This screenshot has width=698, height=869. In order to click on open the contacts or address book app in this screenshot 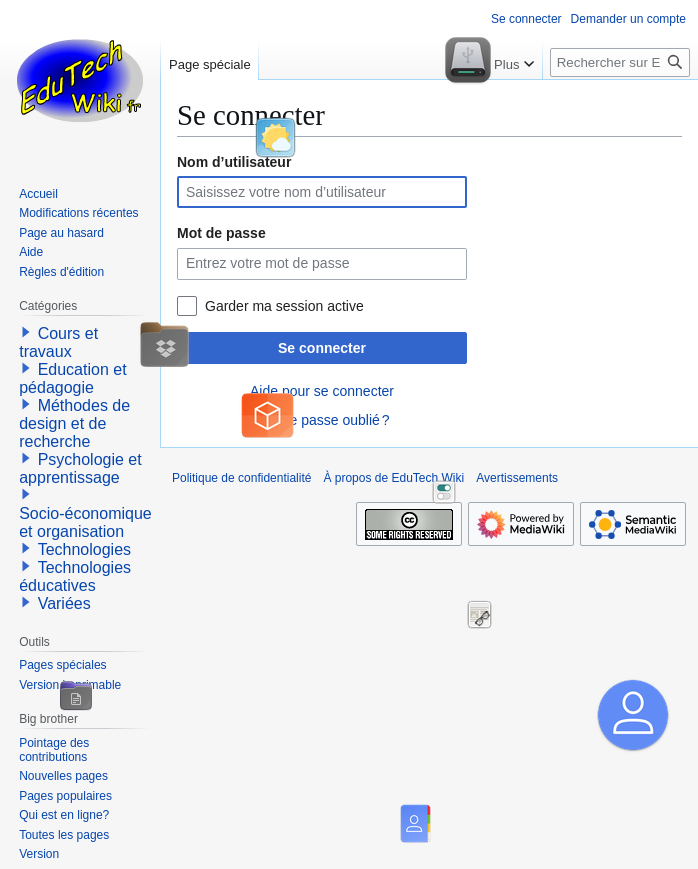, I will do `click(415, 823)`.